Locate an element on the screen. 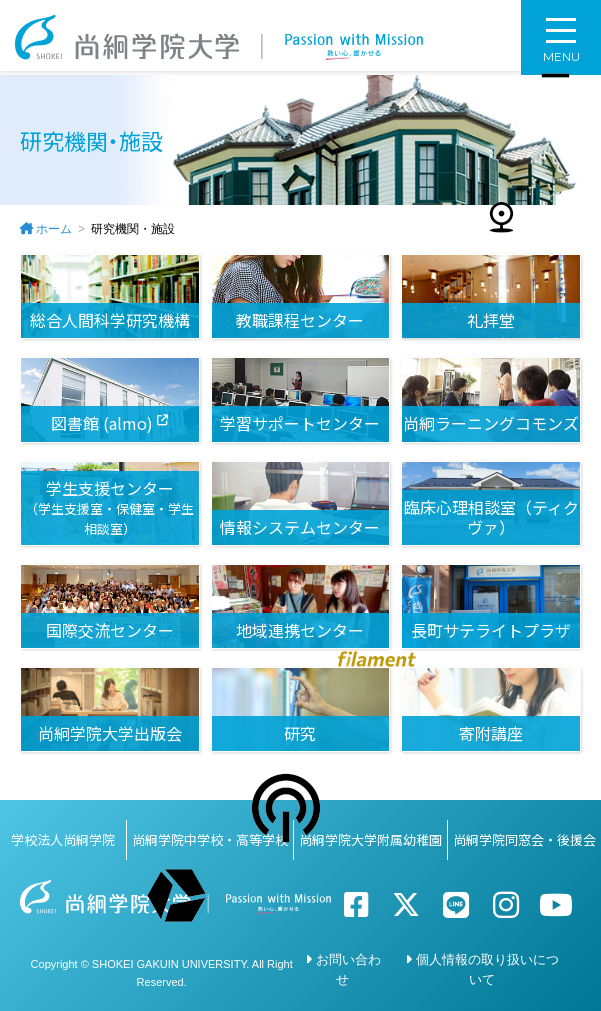 The height and width of the screenshot is (1011, 601). InstaLOD brand logo is located at coordinates (176, 895).